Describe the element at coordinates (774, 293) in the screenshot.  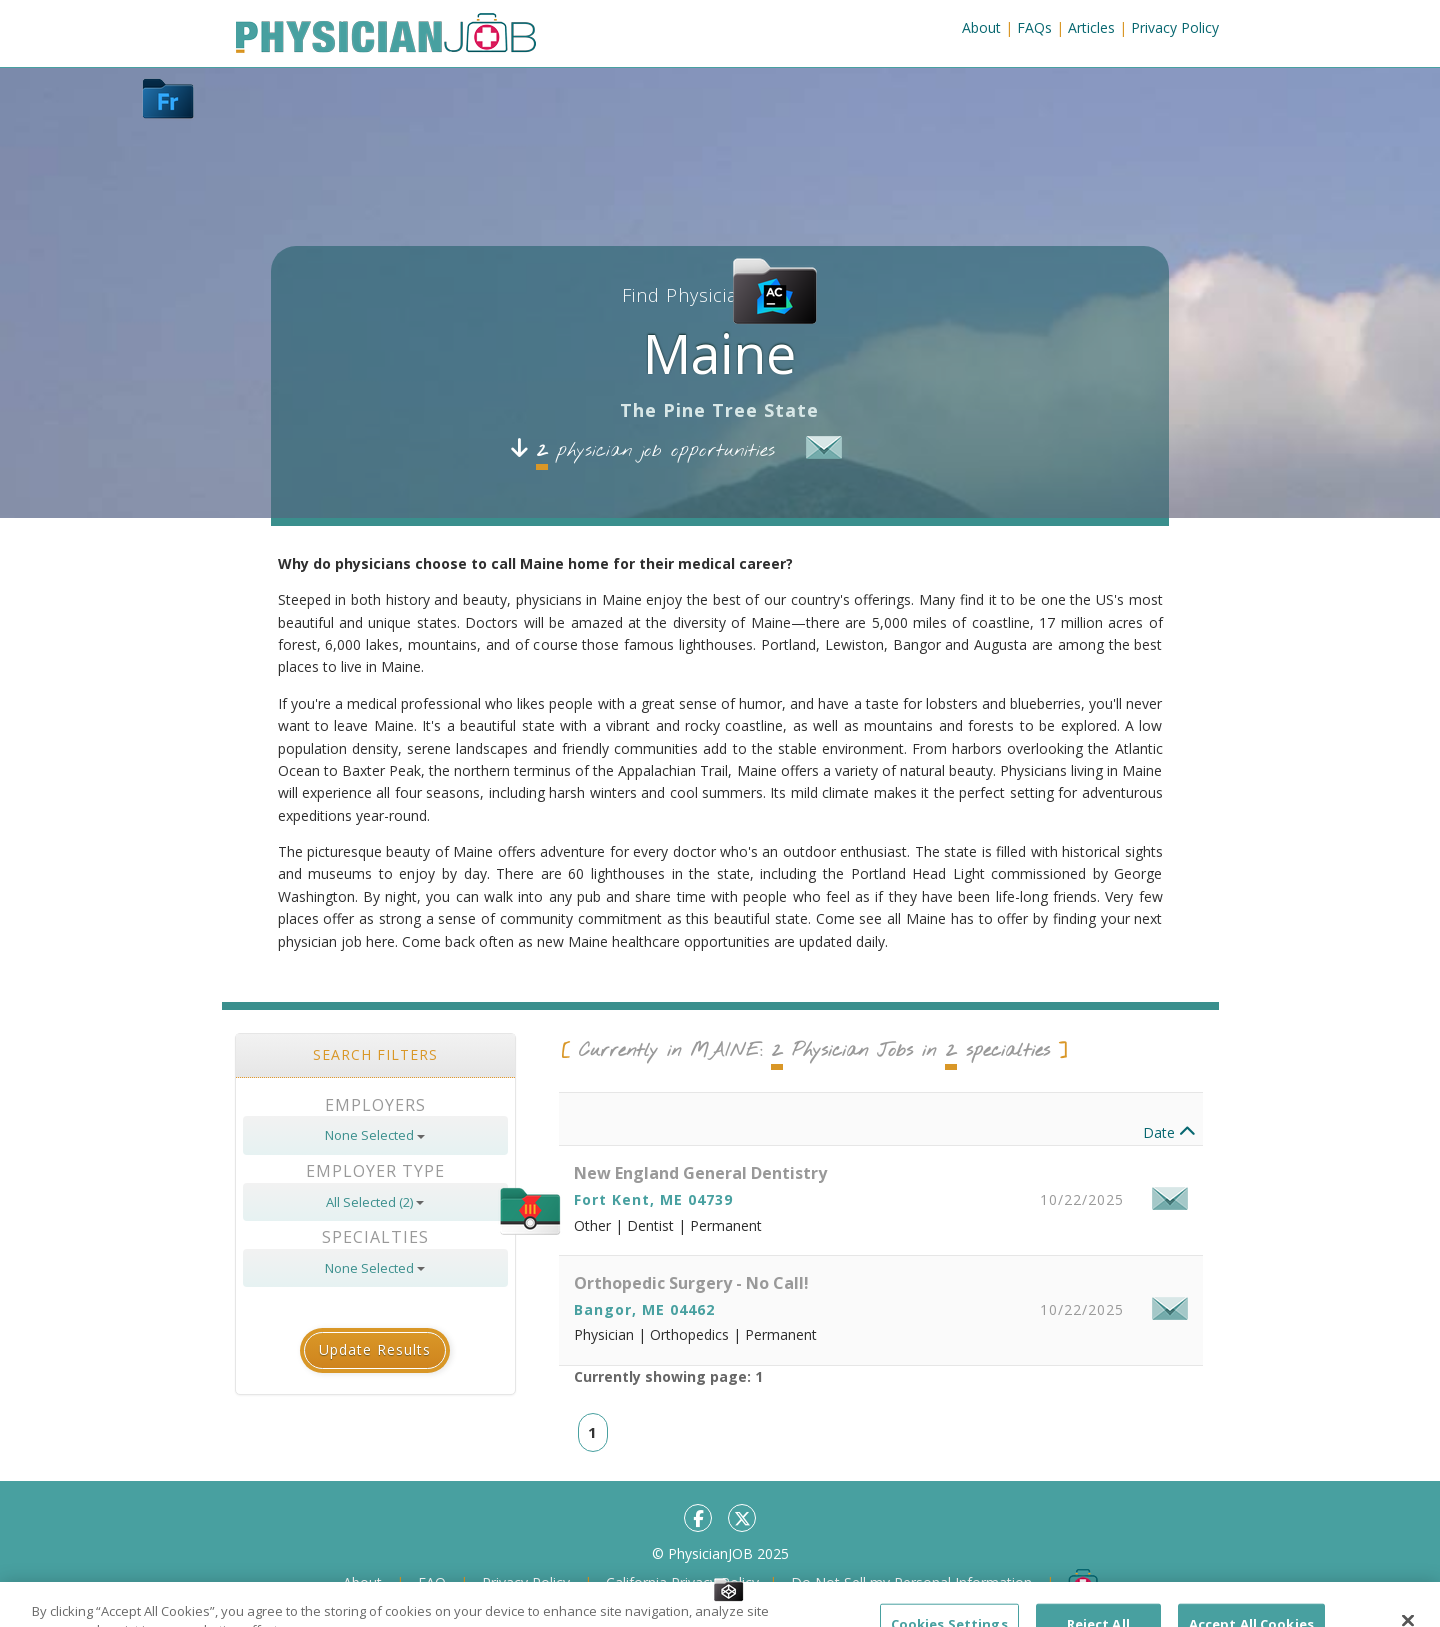
I see `open AppCode project folder` at that location.